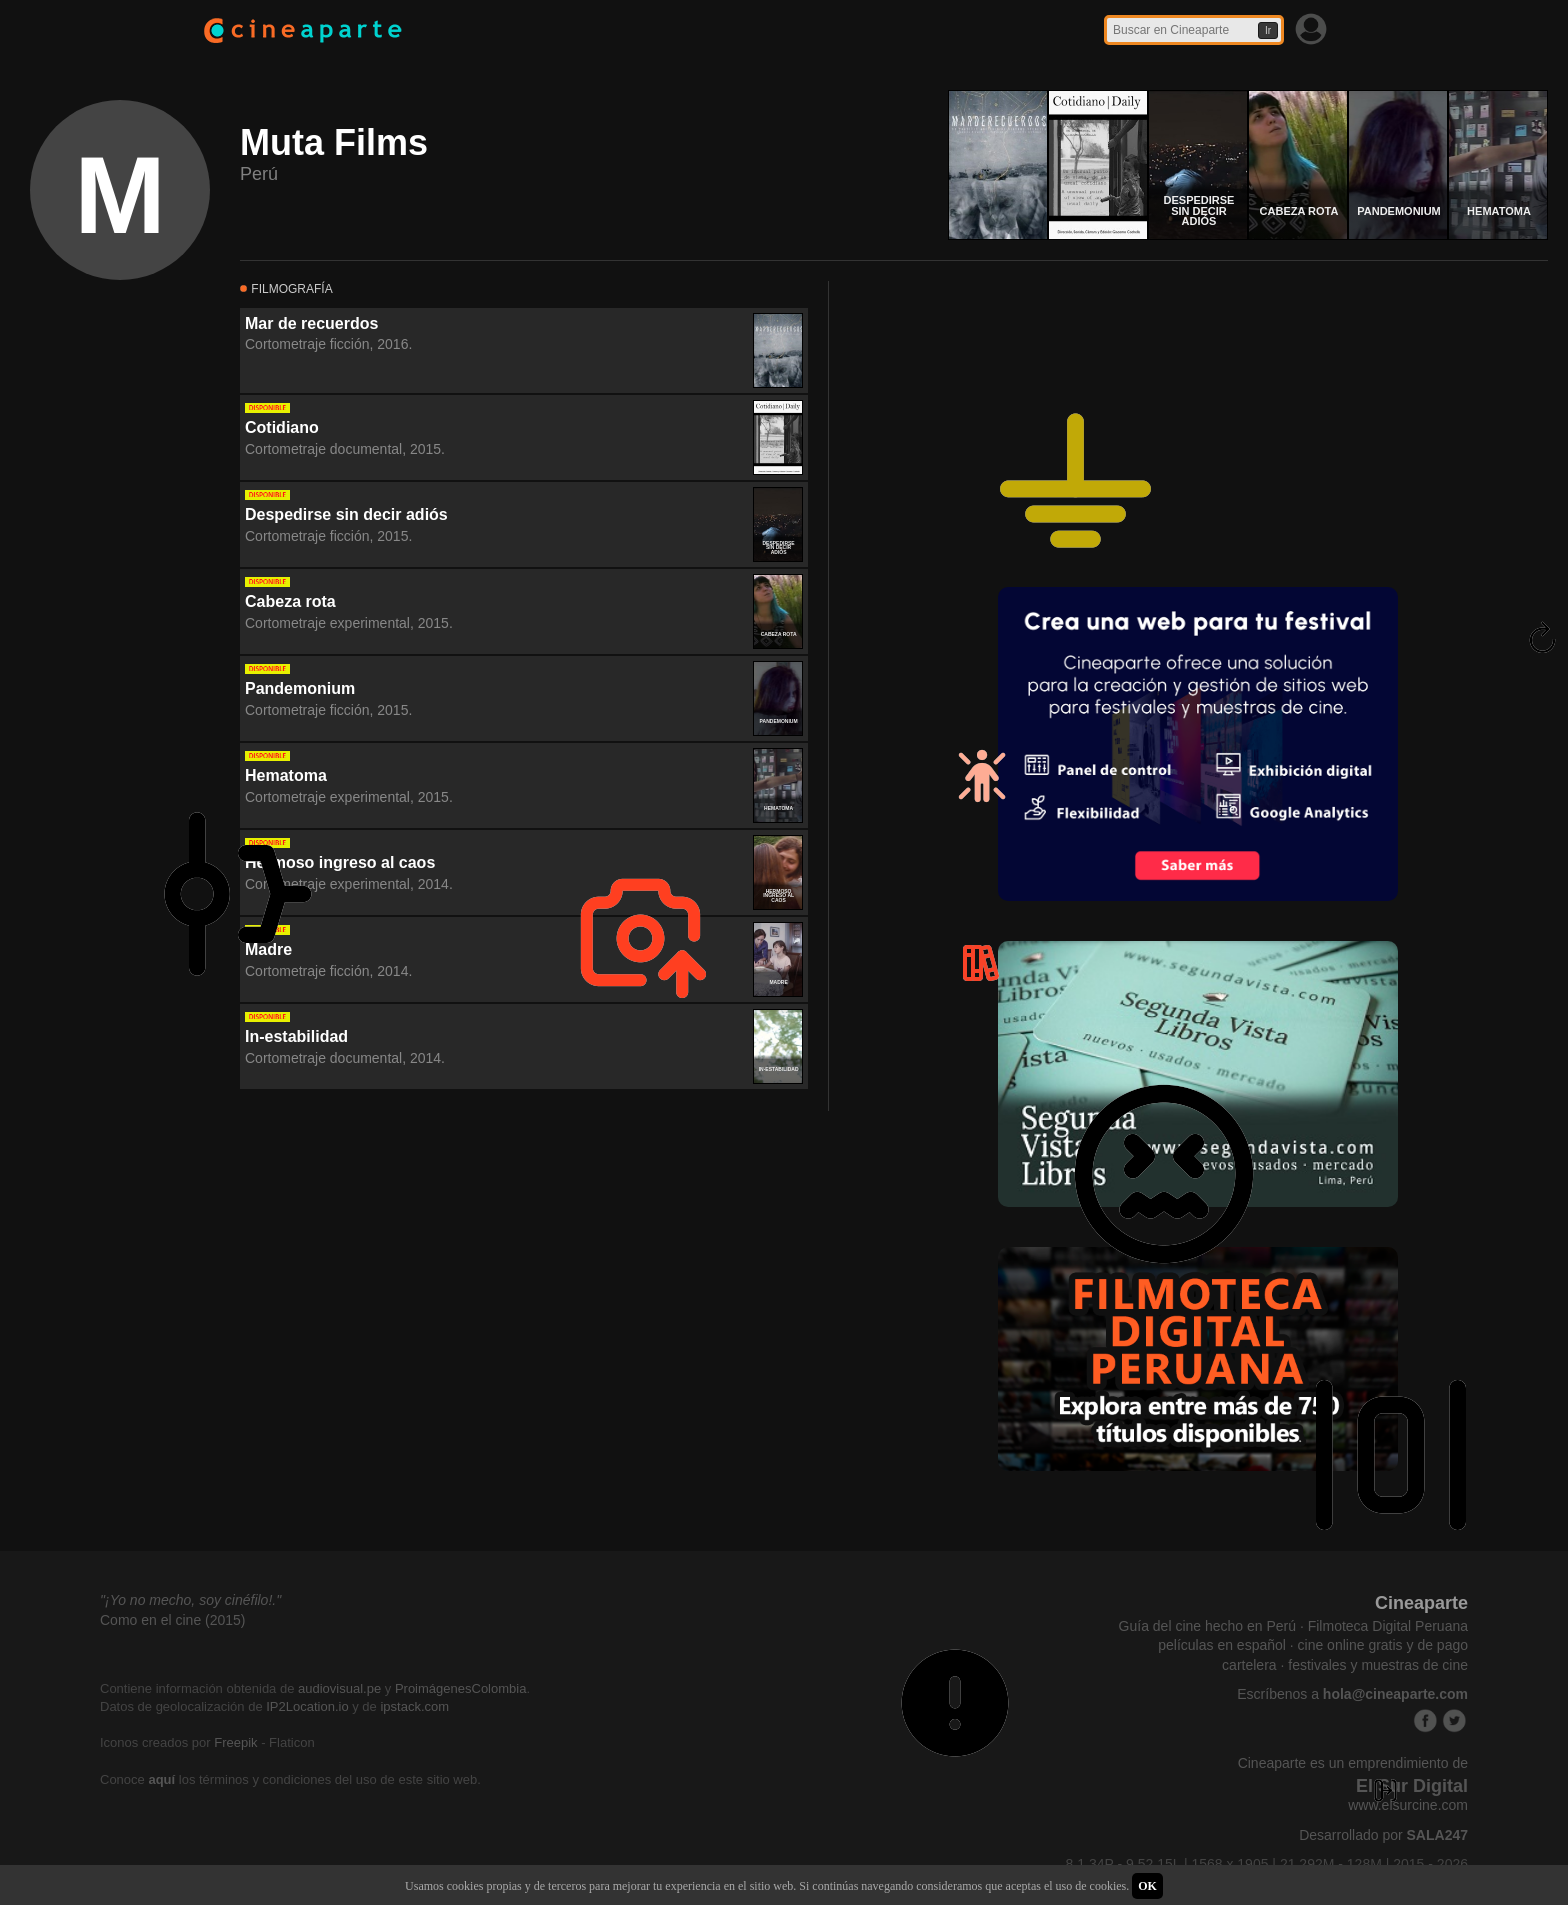 The image size is (1568, 1905). What do you see at coordinates (955, 1703) in the screenshot?
I see `indicates an error or warning state` at bounding box center [955, 1703].